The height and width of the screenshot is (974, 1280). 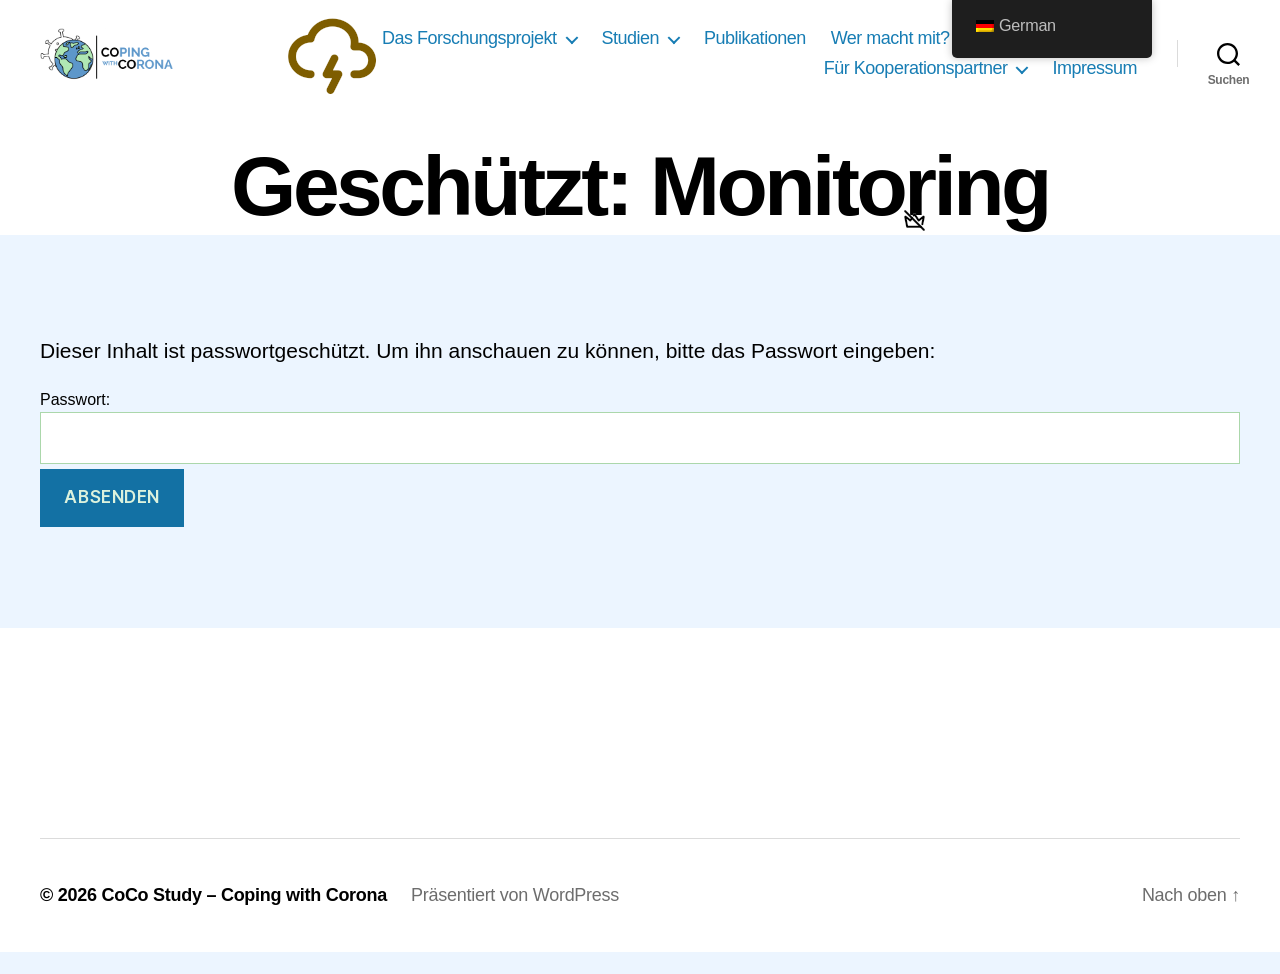 I want to click on remove premium or VIP status, so click(x=914, y=220).